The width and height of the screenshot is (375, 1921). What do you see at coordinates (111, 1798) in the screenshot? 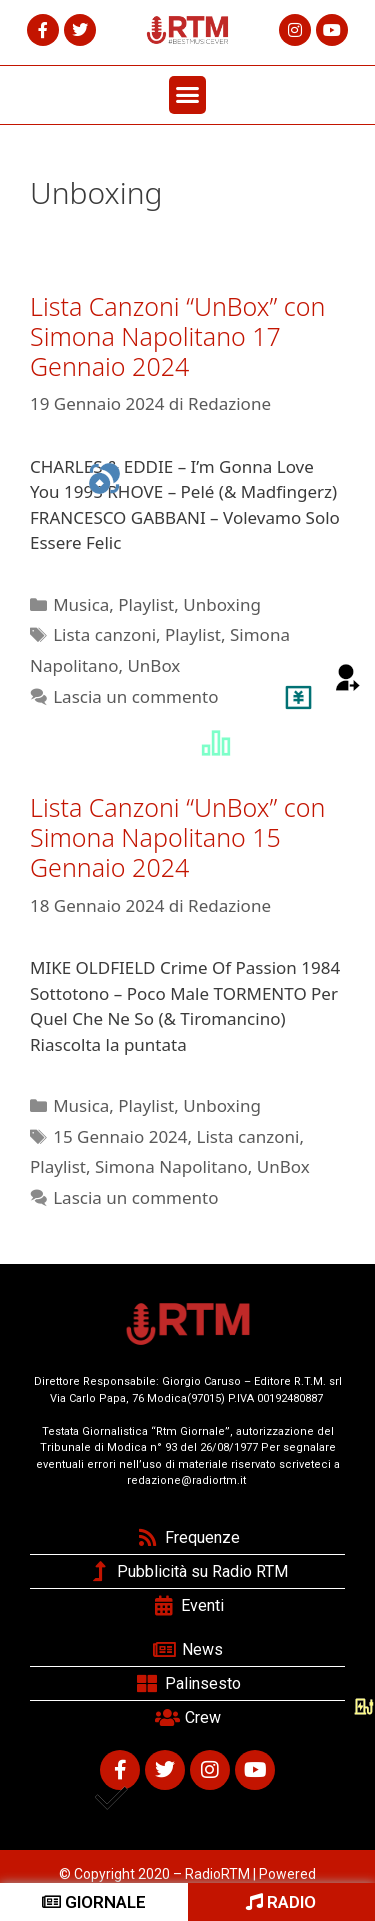
I see `confirm or submit an action` at bounding box center [111, 1798].